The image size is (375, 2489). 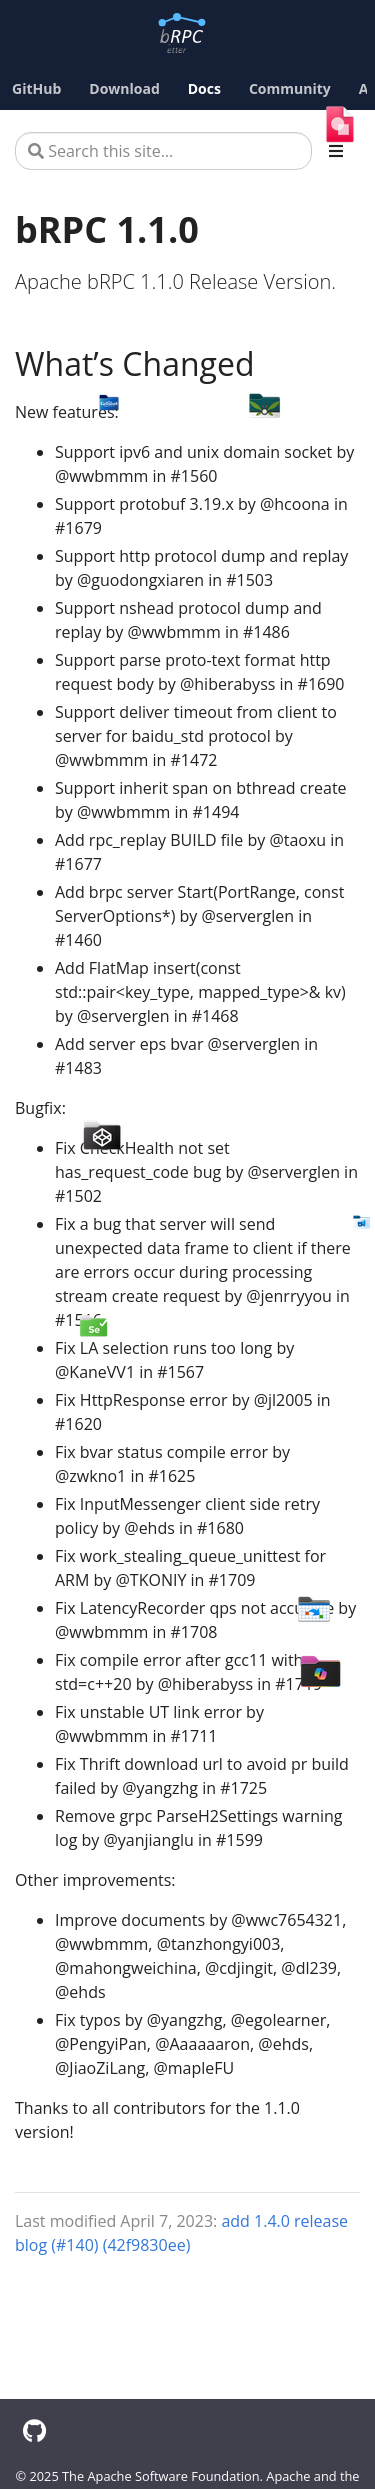 I want to click on open genshin impact game files folder, so click(x=109, y=403).